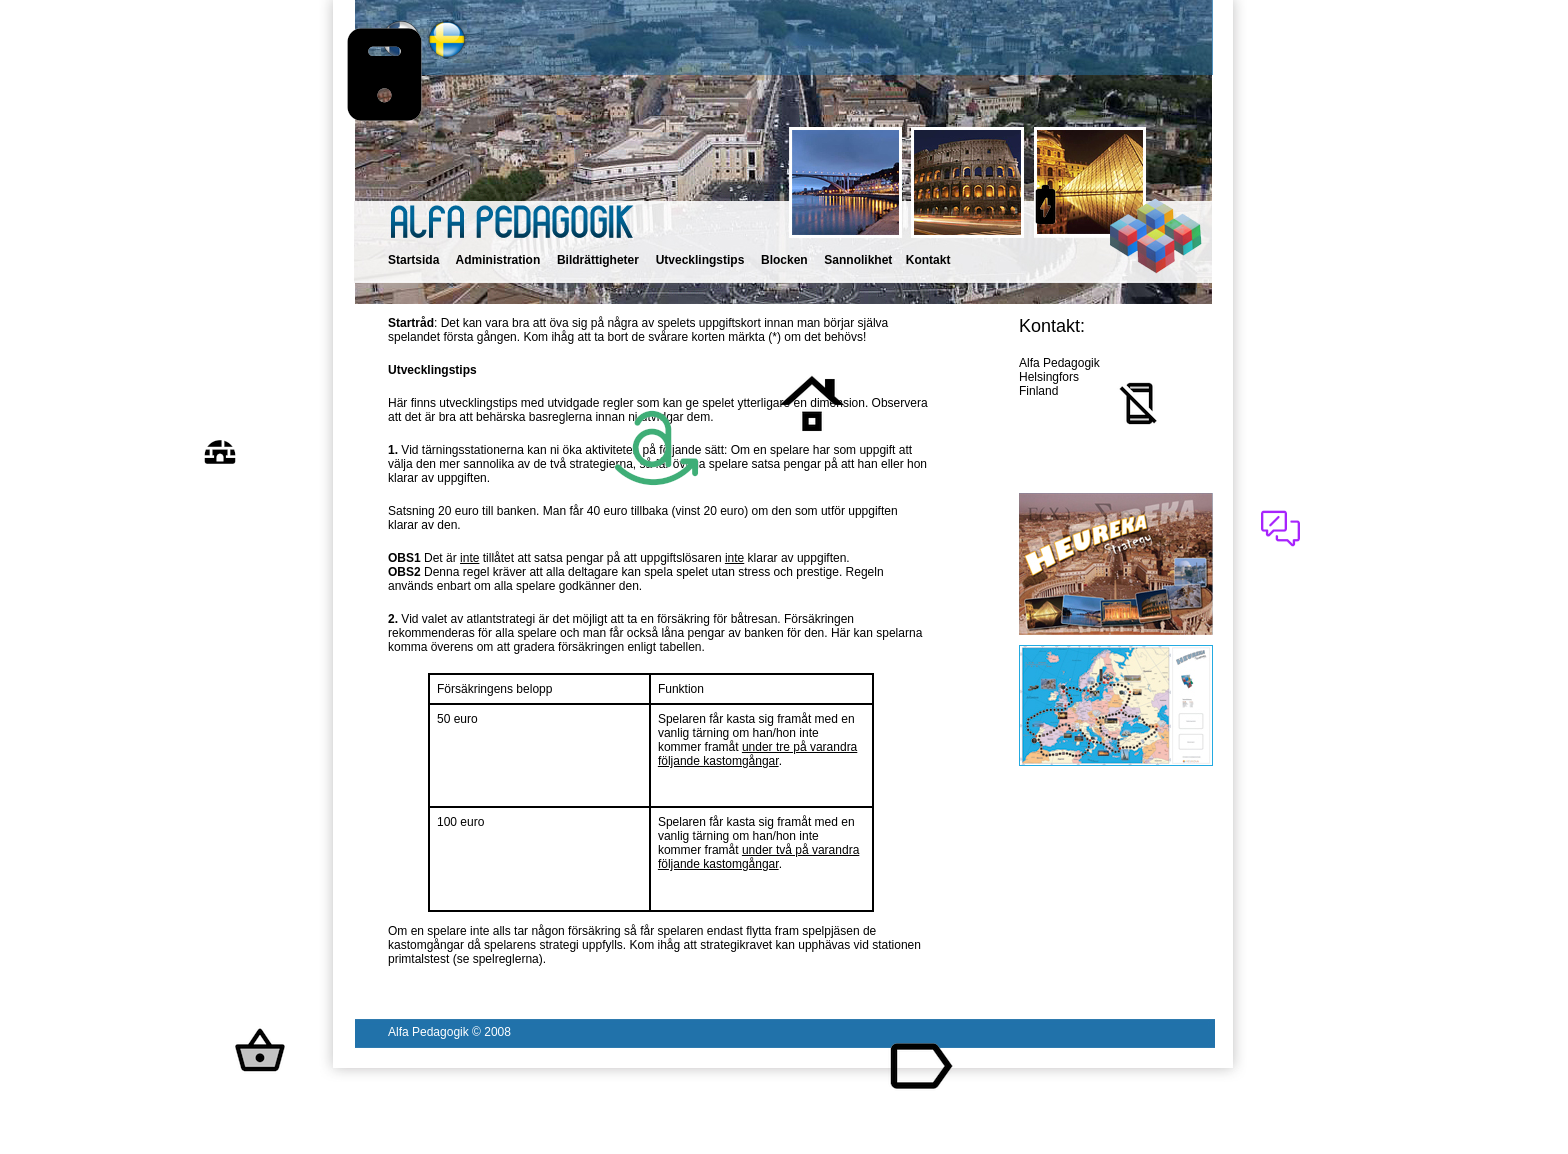  I want to click on no cell phone service available, so click(1139, 403).